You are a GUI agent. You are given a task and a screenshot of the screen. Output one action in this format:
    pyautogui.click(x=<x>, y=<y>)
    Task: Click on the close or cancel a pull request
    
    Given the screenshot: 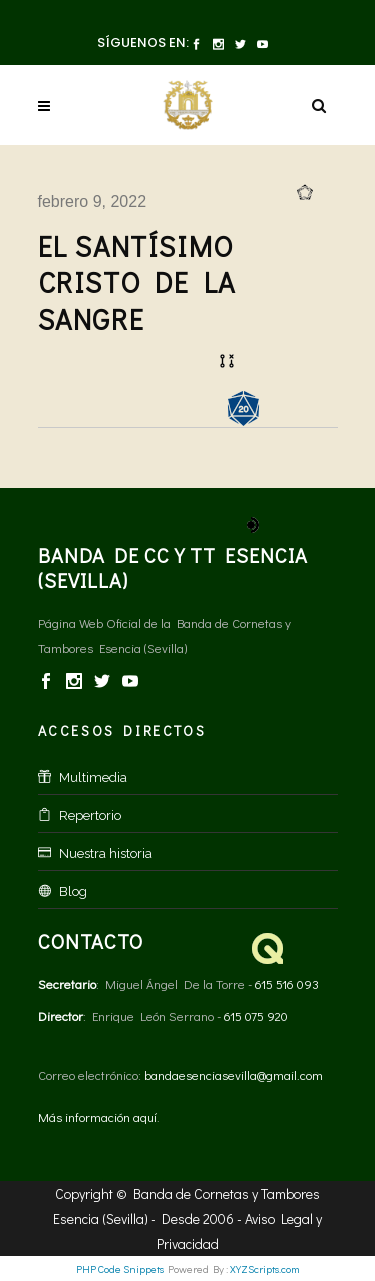 What is the action you would take?
    pyautogui.click(x=227, y=361)
    